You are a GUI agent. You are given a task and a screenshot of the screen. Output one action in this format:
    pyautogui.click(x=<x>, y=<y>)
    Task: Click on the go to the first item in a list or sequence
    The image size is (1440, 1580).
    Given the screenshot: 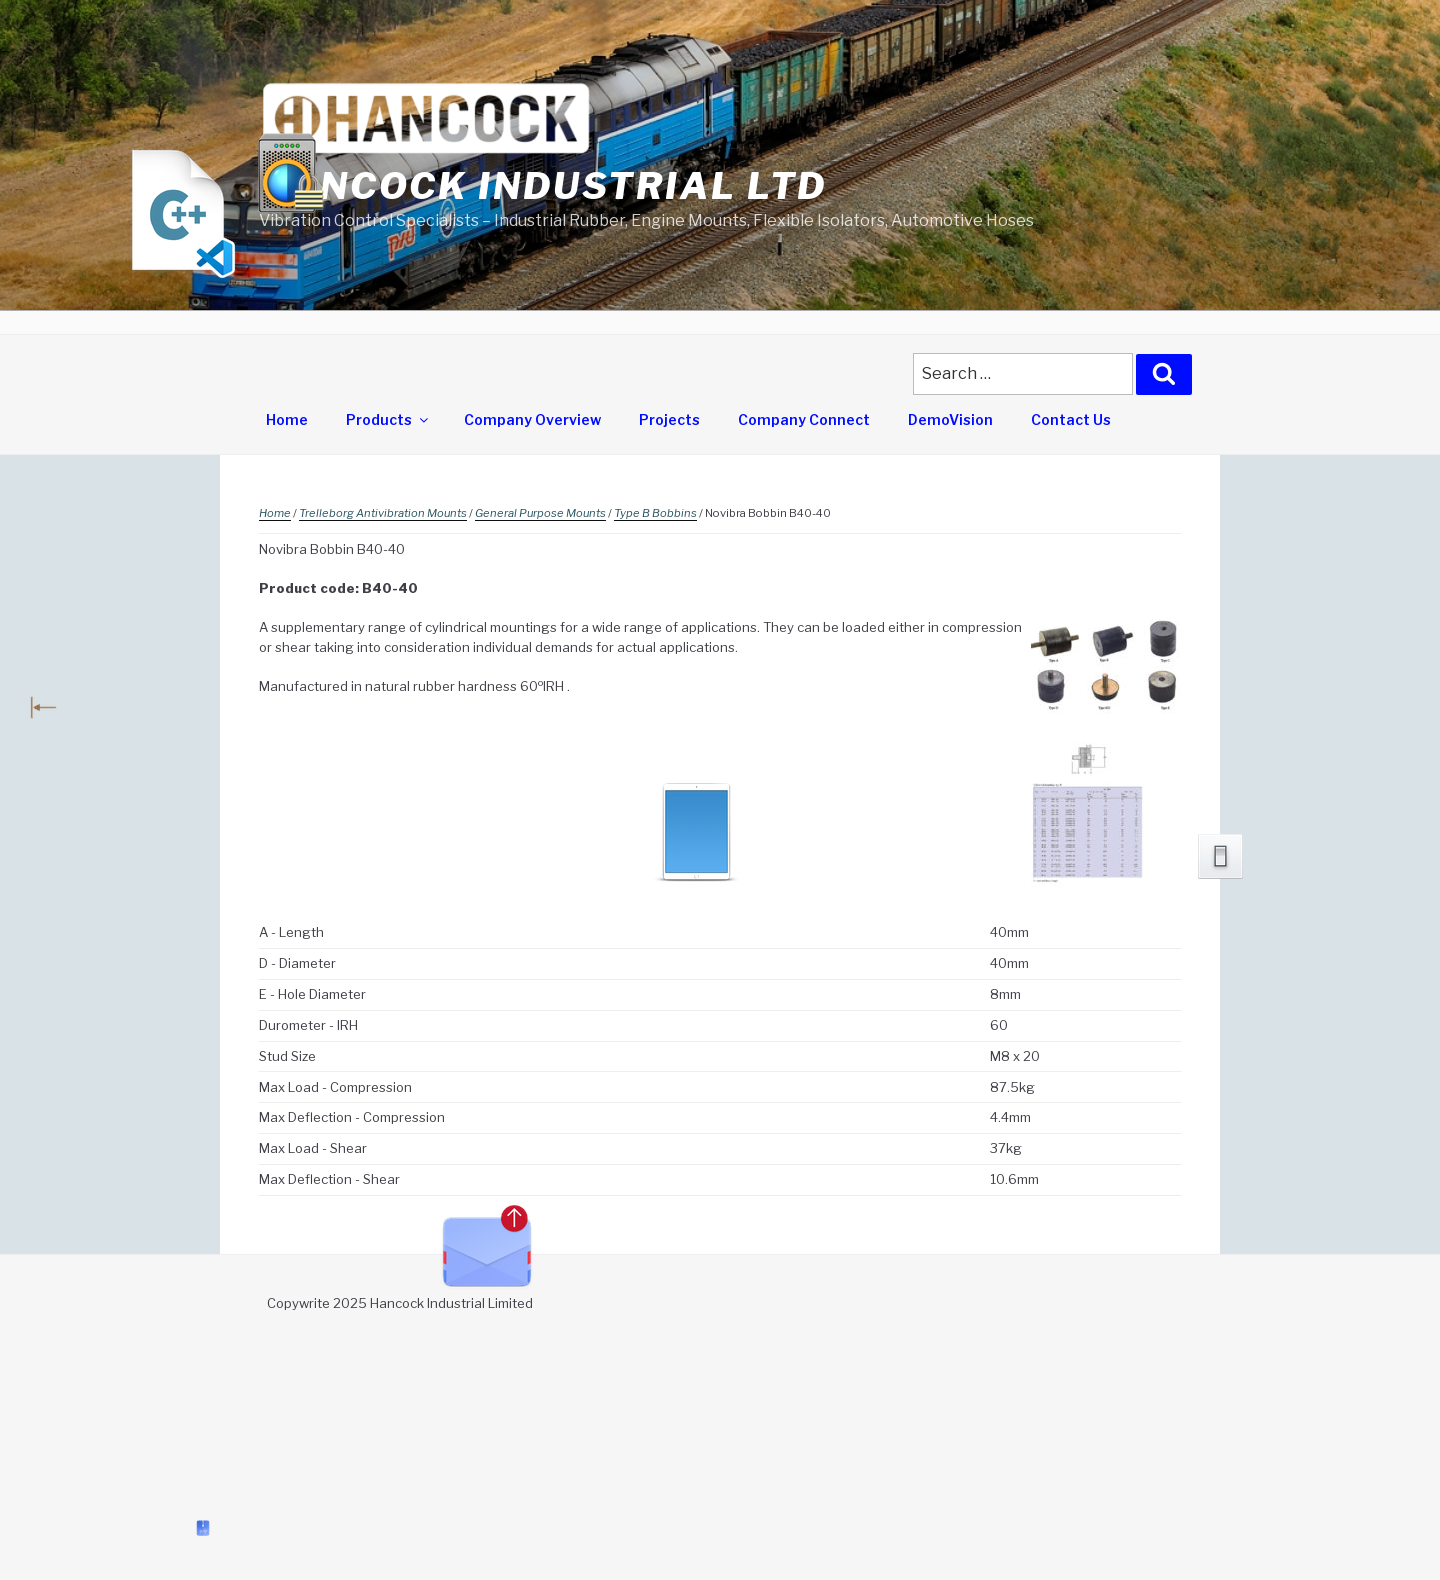 What is the action you would take?
    pyautogui.click(x=43, y=707)
    